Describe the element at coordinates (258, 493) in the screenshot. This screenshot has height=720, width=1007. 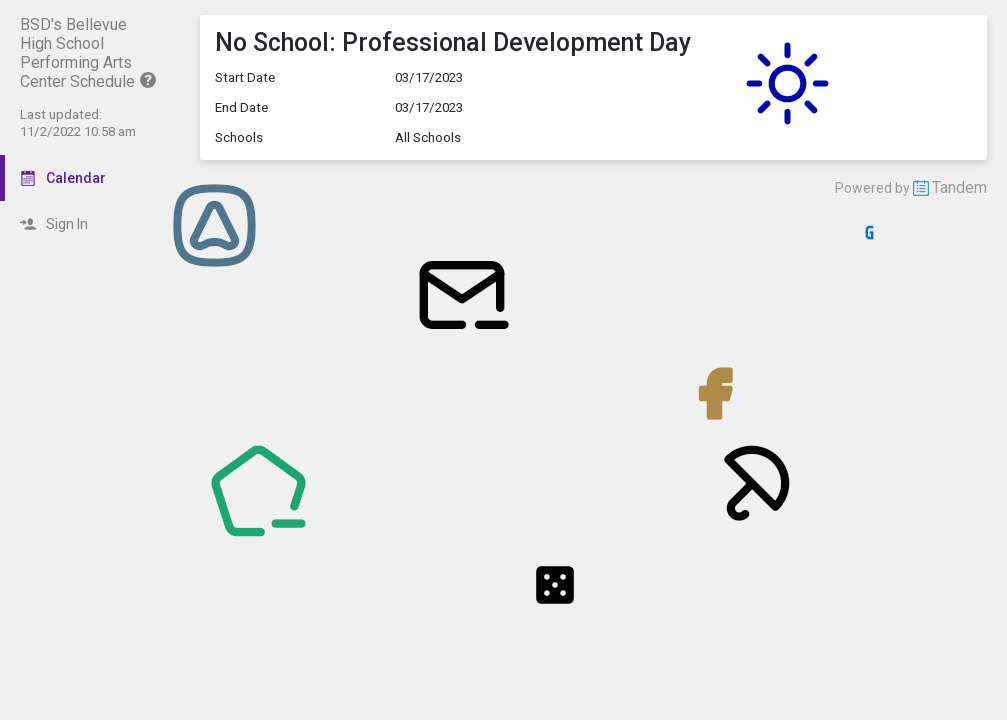
I see `remove a selected shape` at that location.